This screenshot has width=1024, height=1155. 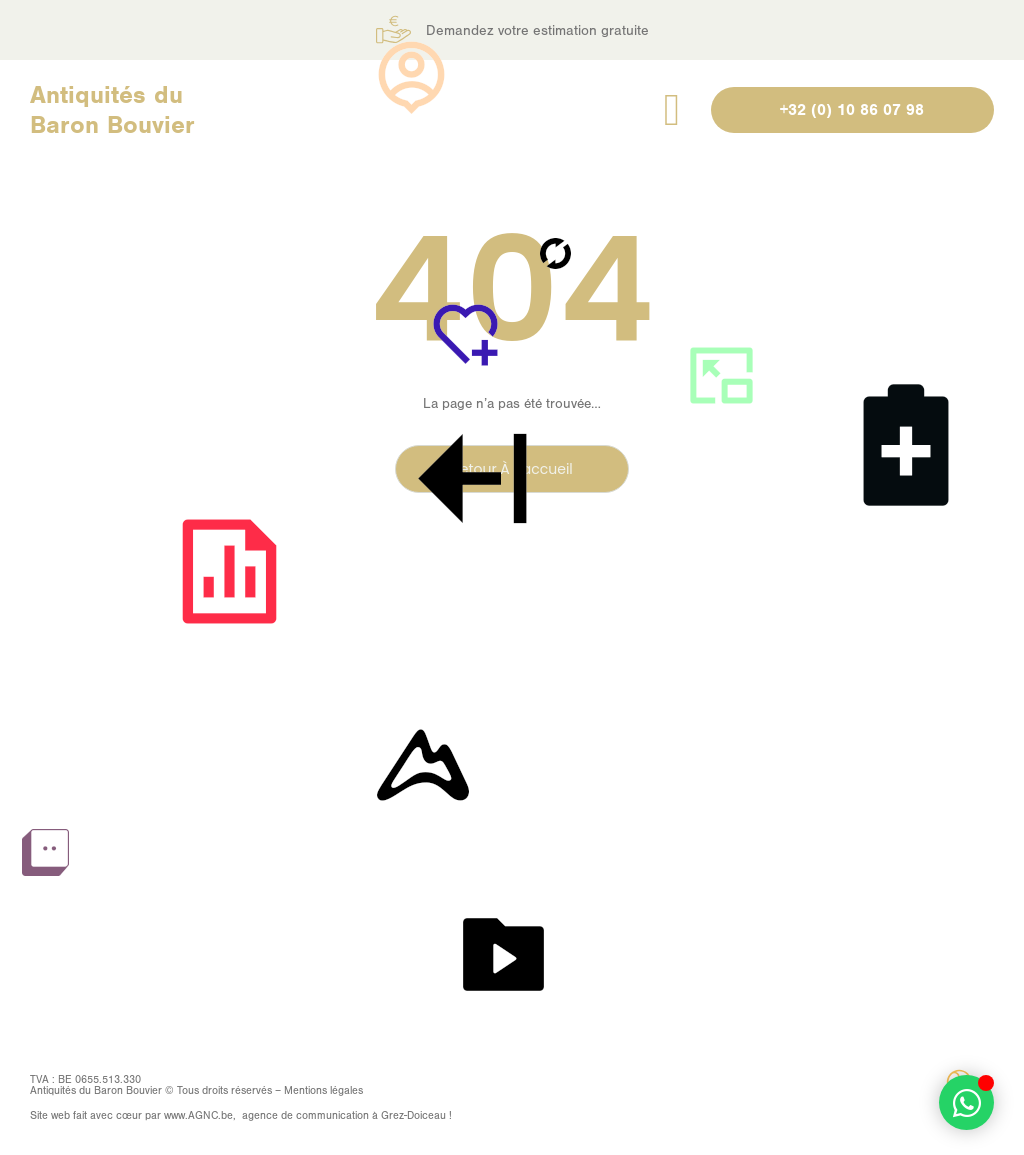 What do you see at coordinates (229, 571) in the screenshot?
I see `view report or analytics document` at bounding box center [229, 571].